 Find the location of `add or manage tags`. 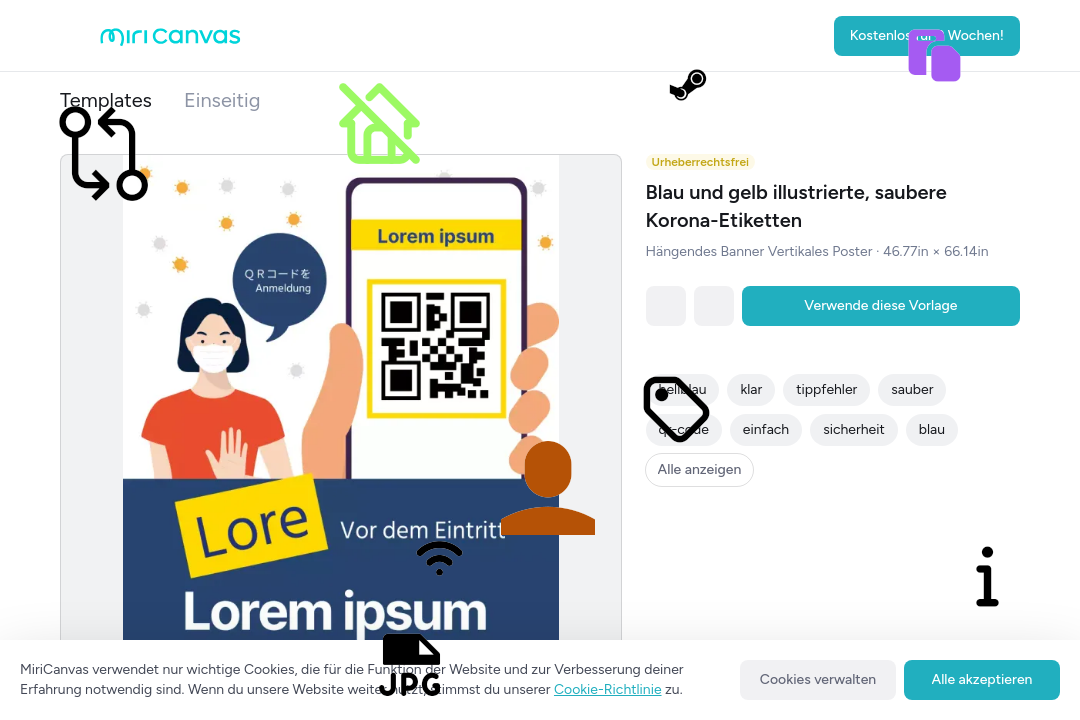

add or manage tags is located at coordinates (676, 409).